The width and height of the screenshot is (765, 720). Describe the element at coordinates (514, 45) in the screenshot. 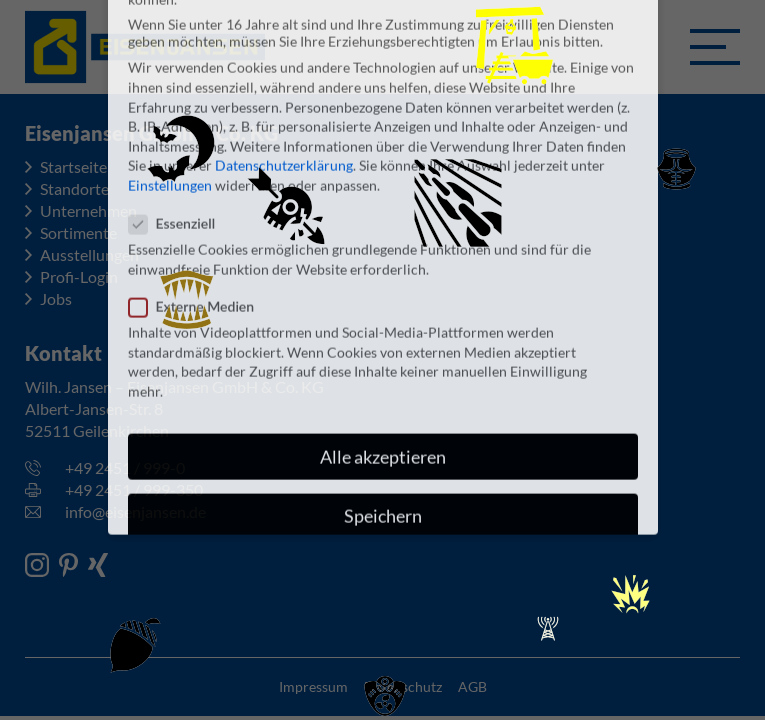

I see `access gold mine resource building` at that location.